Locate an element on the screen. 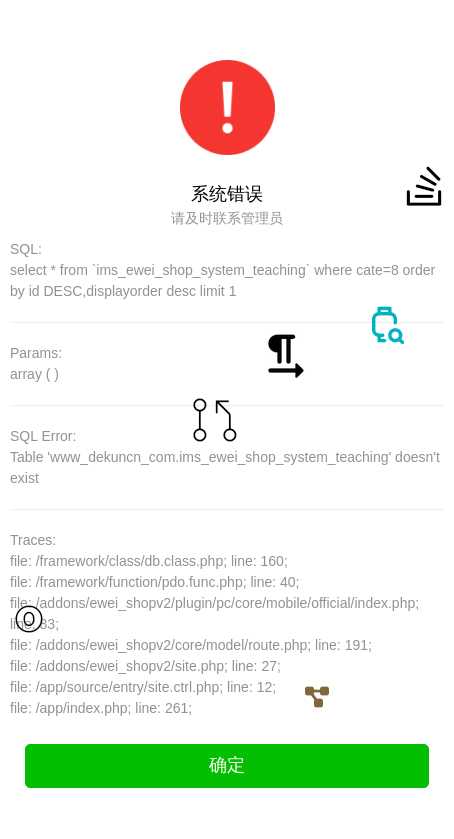 This screenshot has width=454, height=839. view project workflow or diagram is located at coordinates (317, 697).